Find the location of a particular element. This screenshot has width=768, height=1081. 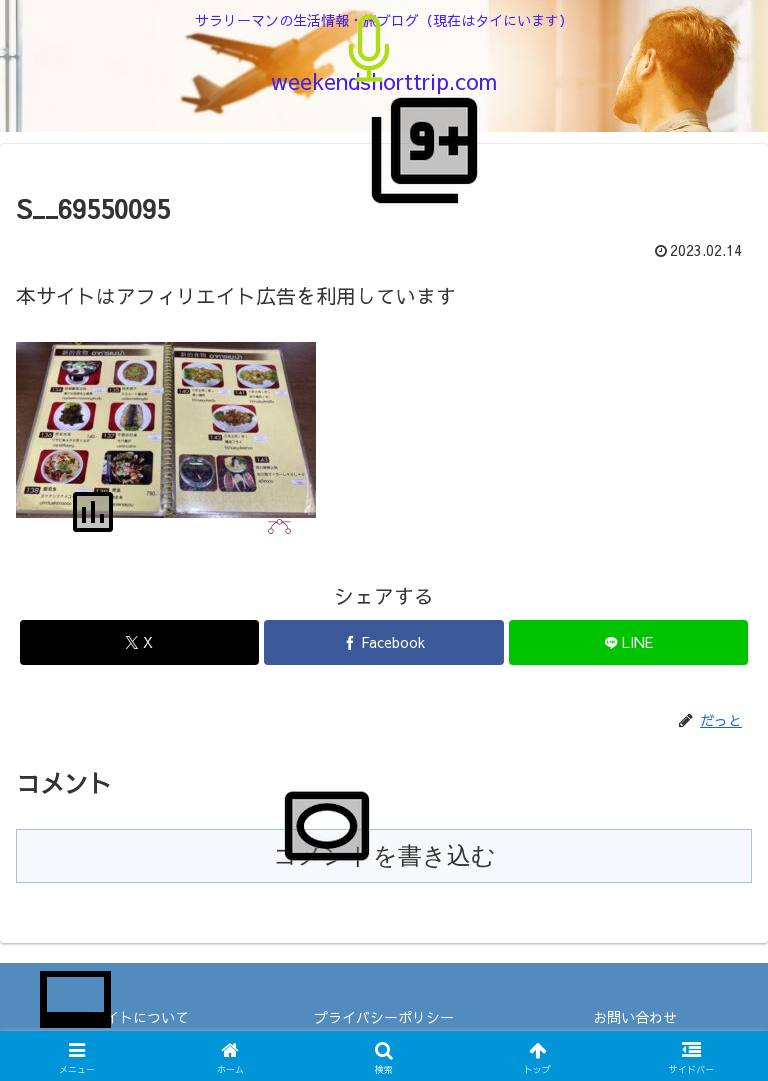

indicates 9 or more items in a stack or collection is located at coordinates (424, 150).